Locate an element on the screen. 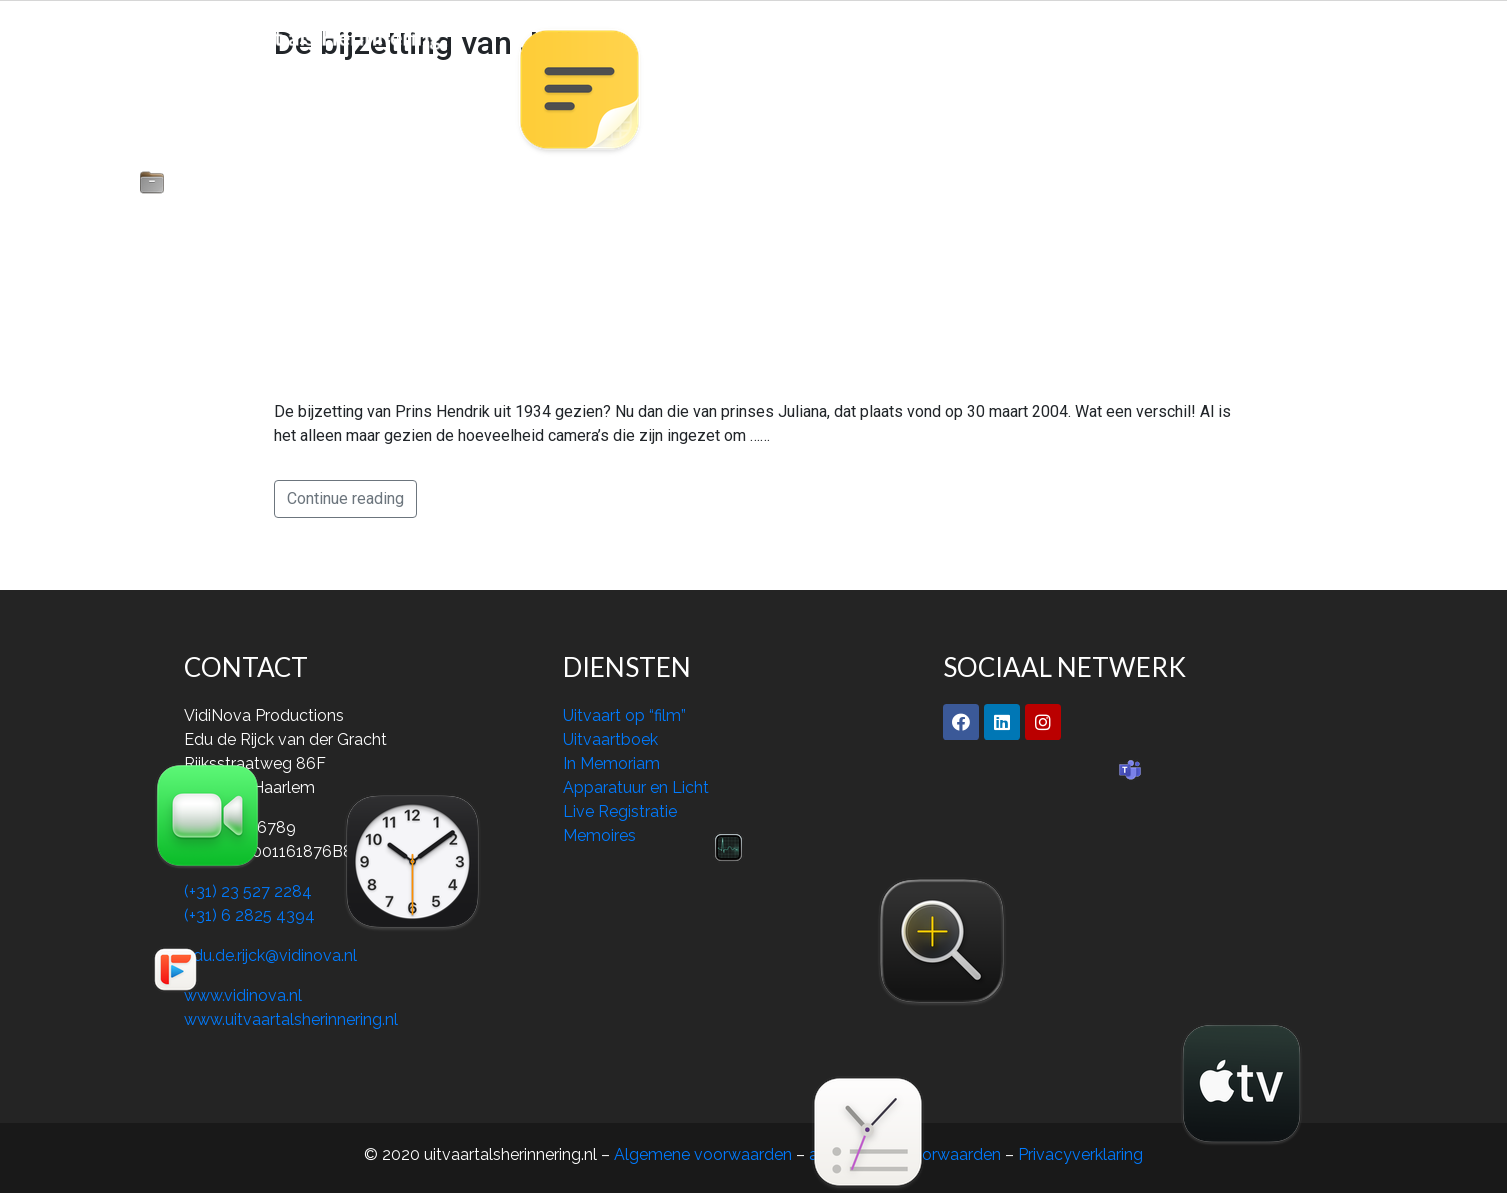 This screenshot has width=1507, height=1193. open FreeTube app is located at coordinates (175, 969).